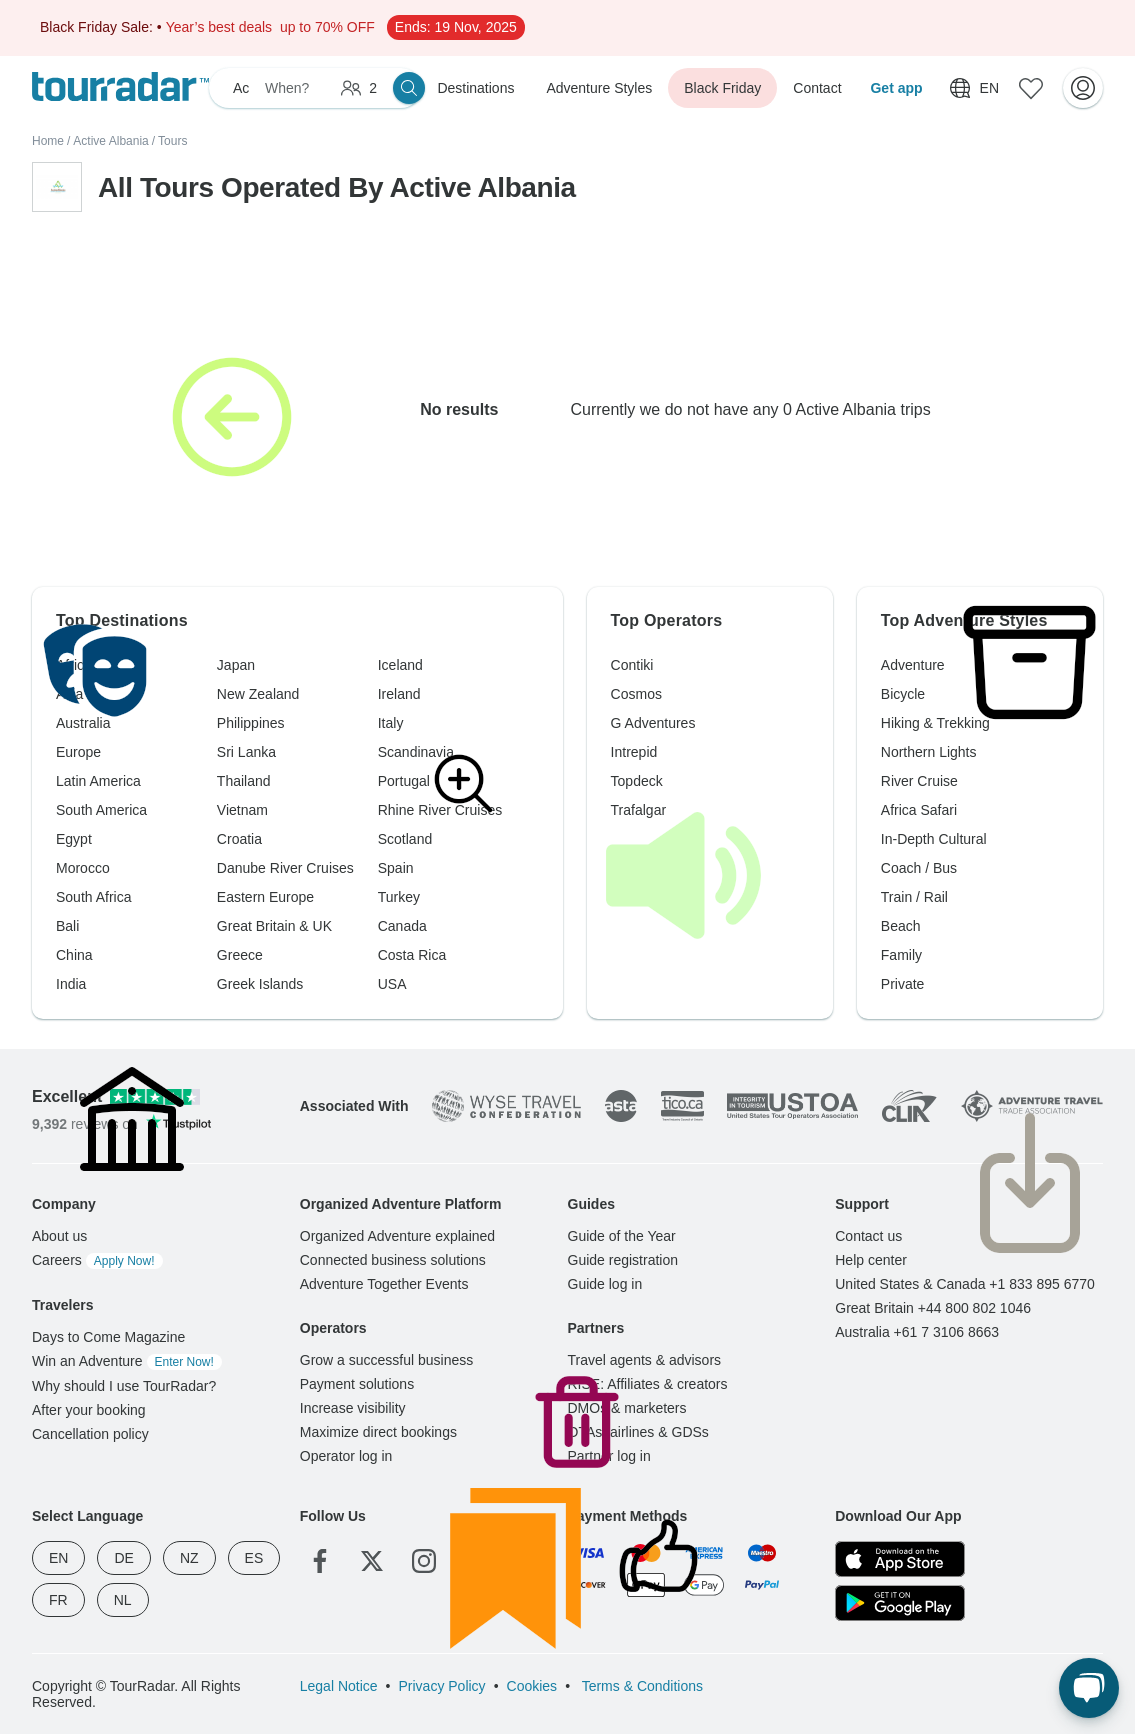 The image size is (1135, 1734). What do you see at coordinates (232, 417) in the screenshot?
I see `go back to the previous screen` at bounding box center [232, 417].